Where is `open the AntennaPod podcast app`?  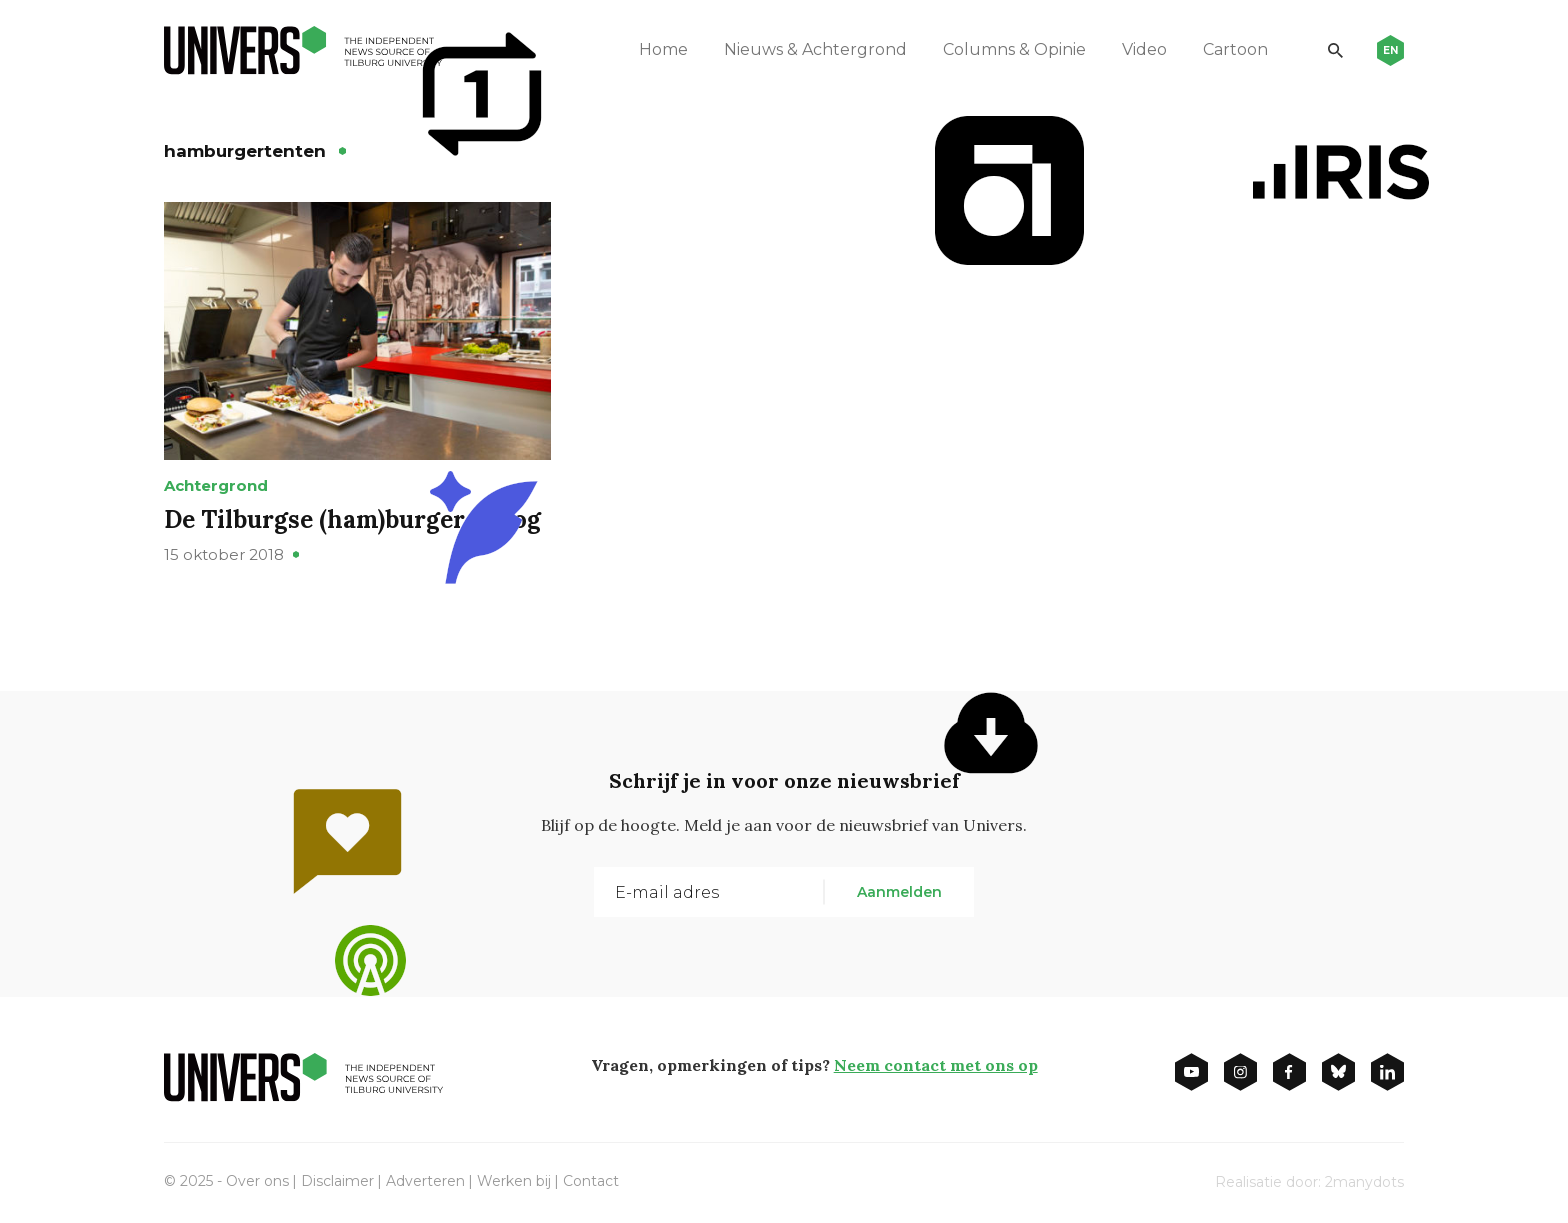 open the AntennaPod podcast app is located at coordinates (370, 960).